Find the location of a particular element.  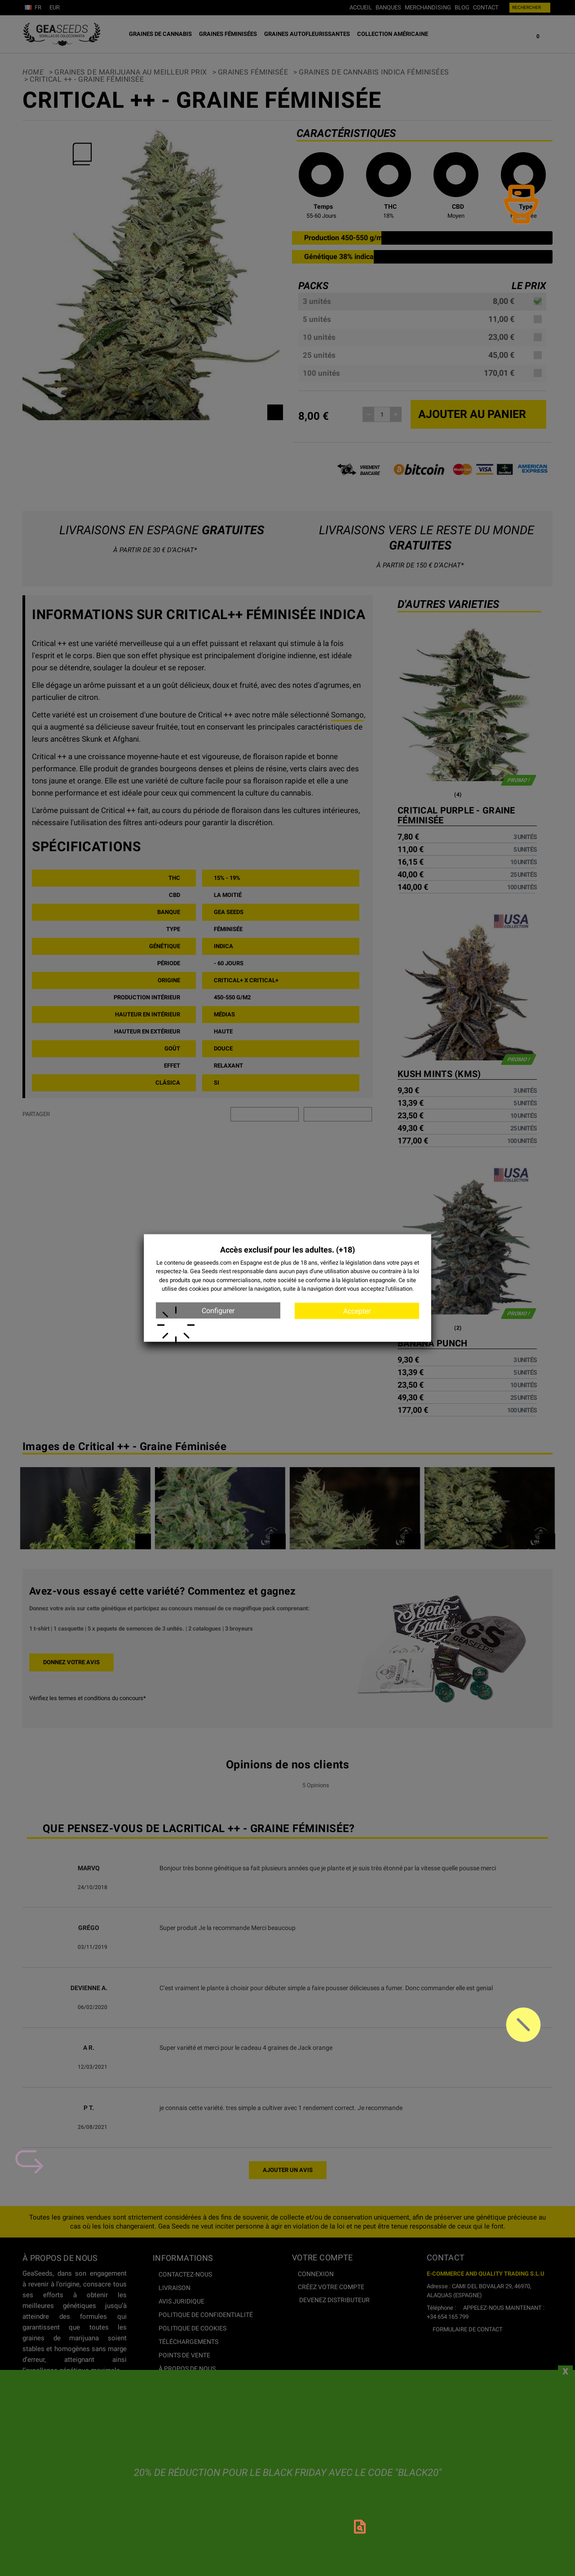

search within a document is located at coordinates (360, 2527).